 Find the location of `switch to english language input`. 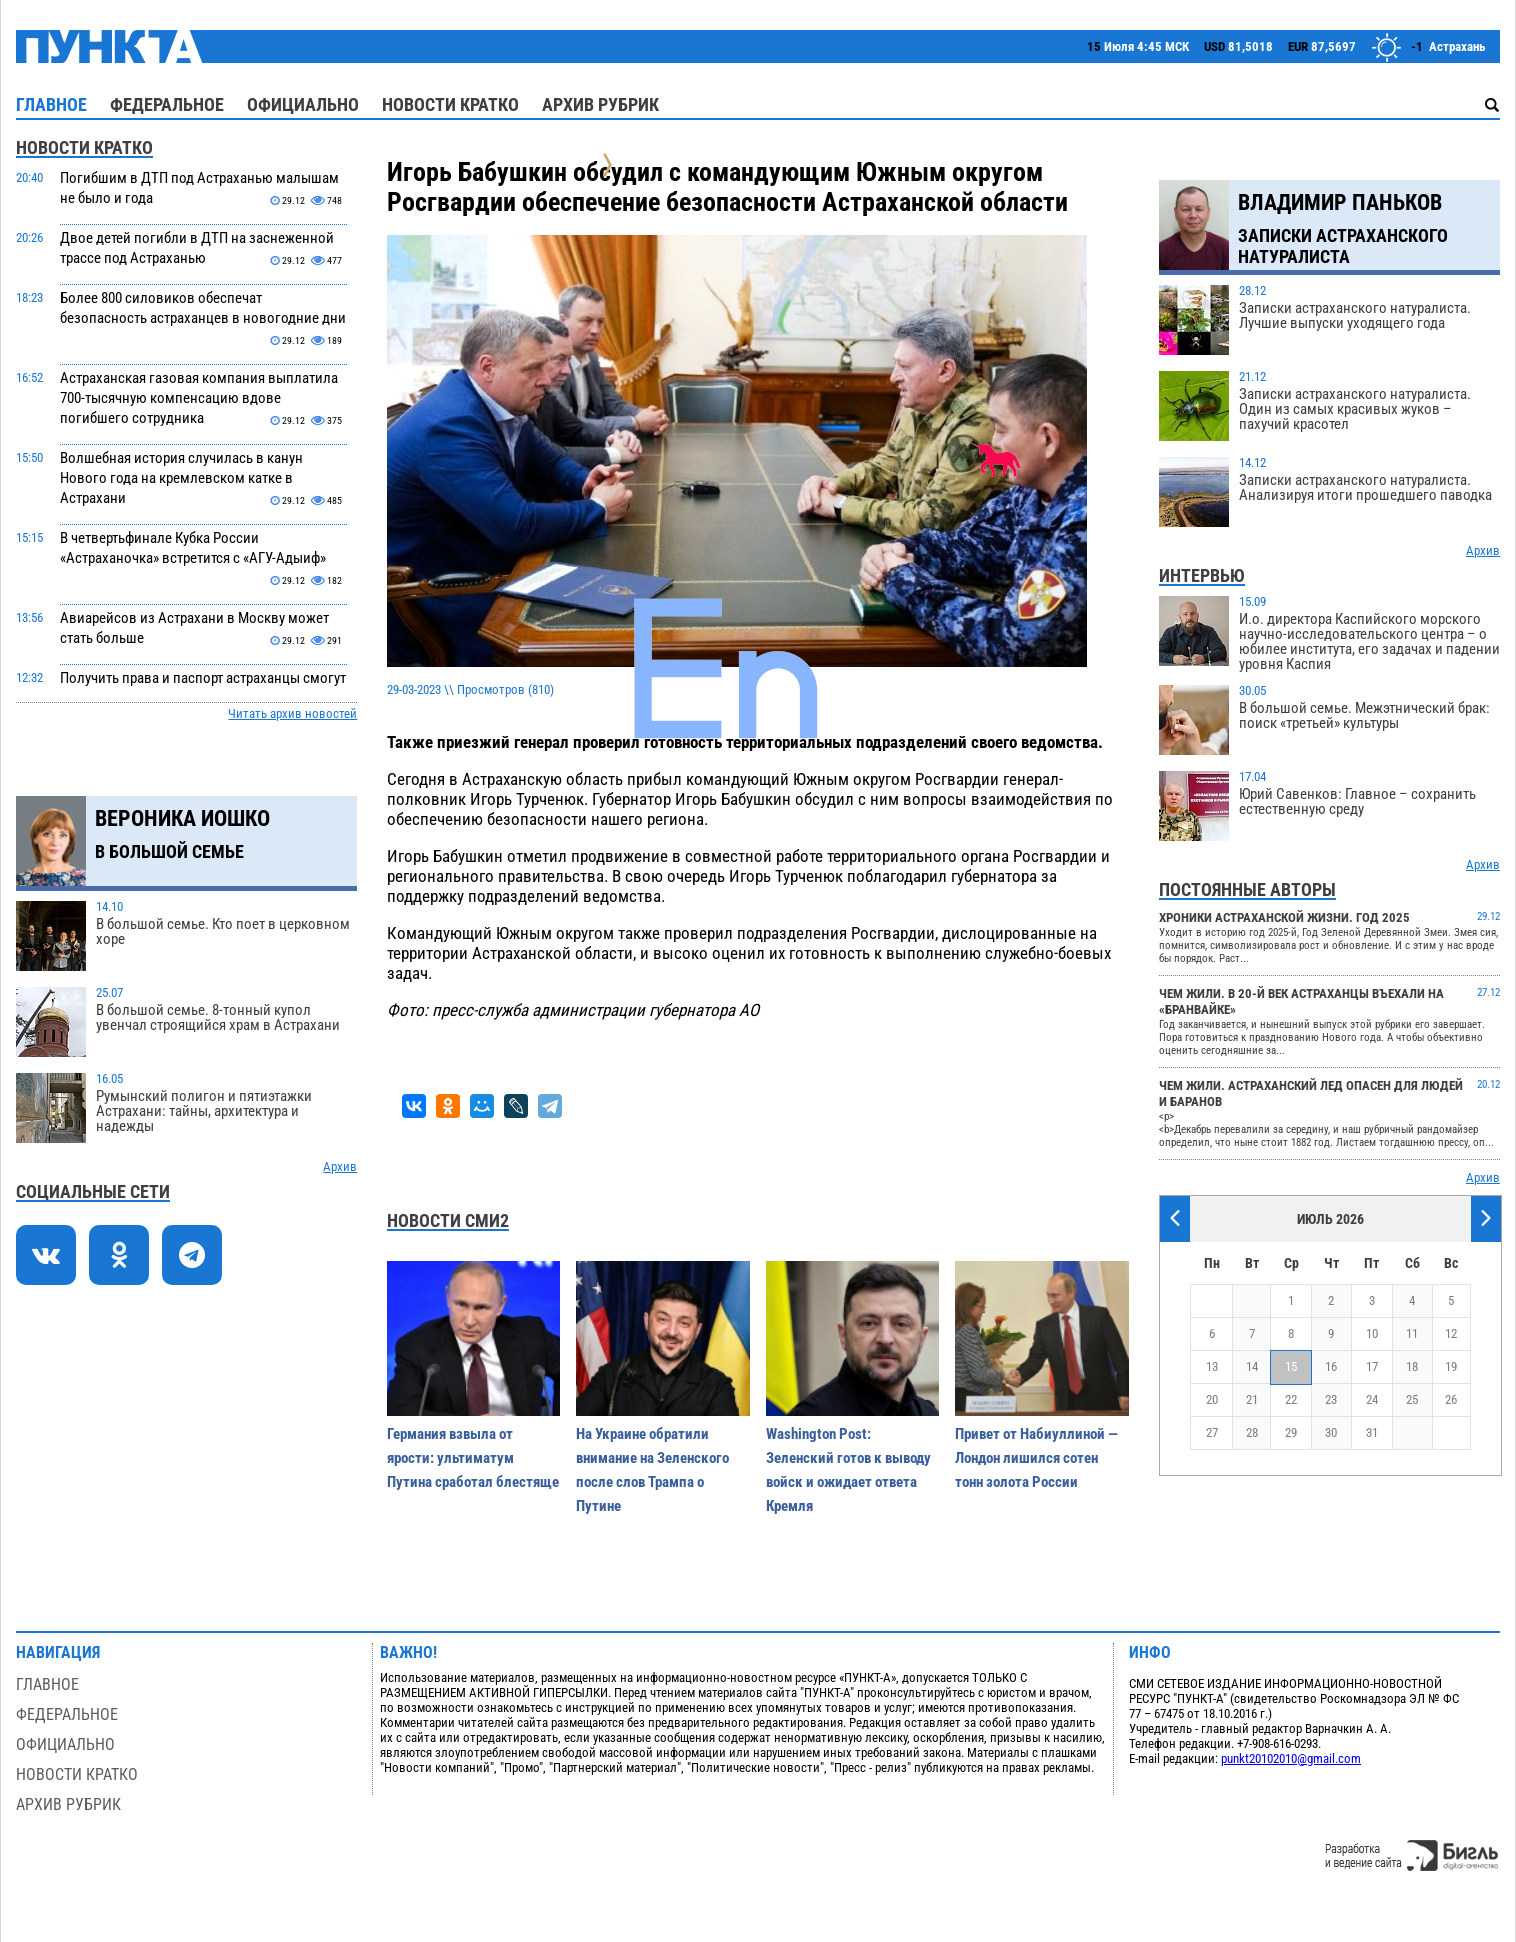

switch to english language input is located at coordinates (721, 668).